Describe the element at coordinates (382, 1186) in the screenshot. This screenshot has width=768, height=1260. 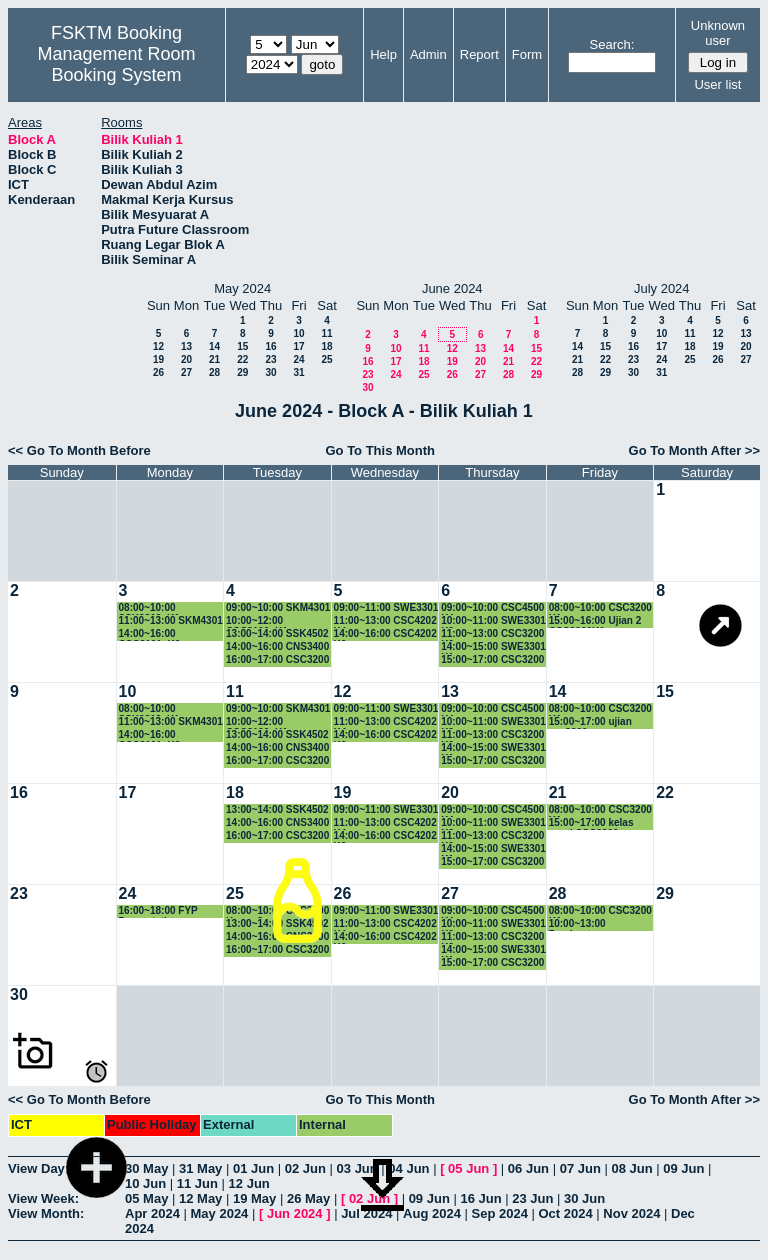
I see `download a file or content` at that location.